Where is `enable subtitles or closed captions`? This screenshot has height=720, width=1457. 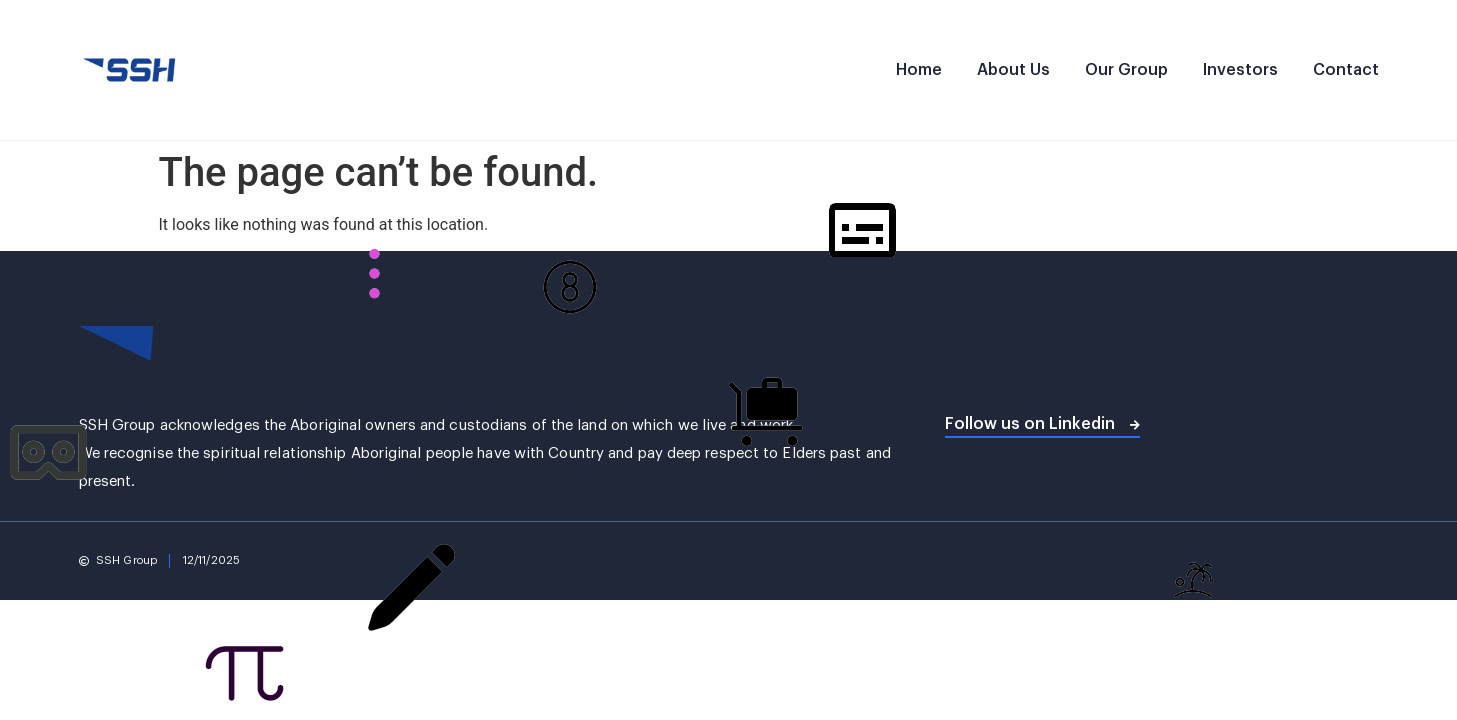
enable subtitles or closed captions is located at coordinates (862, 230).